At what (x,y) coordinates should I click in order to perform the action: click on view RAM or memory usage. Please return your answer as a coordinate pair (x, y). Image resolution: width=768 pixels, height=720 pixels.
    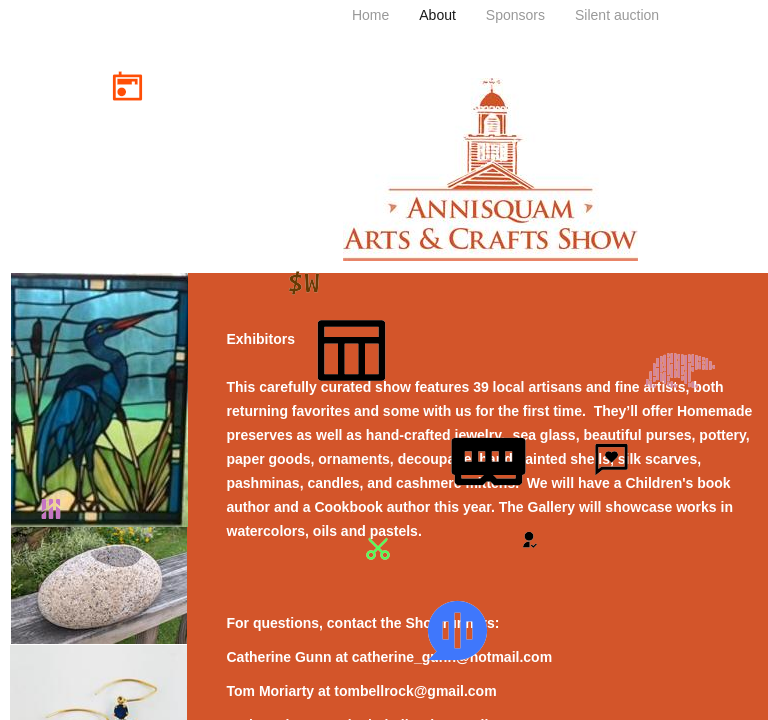
    Looking at the image, I should click on (488, 461).